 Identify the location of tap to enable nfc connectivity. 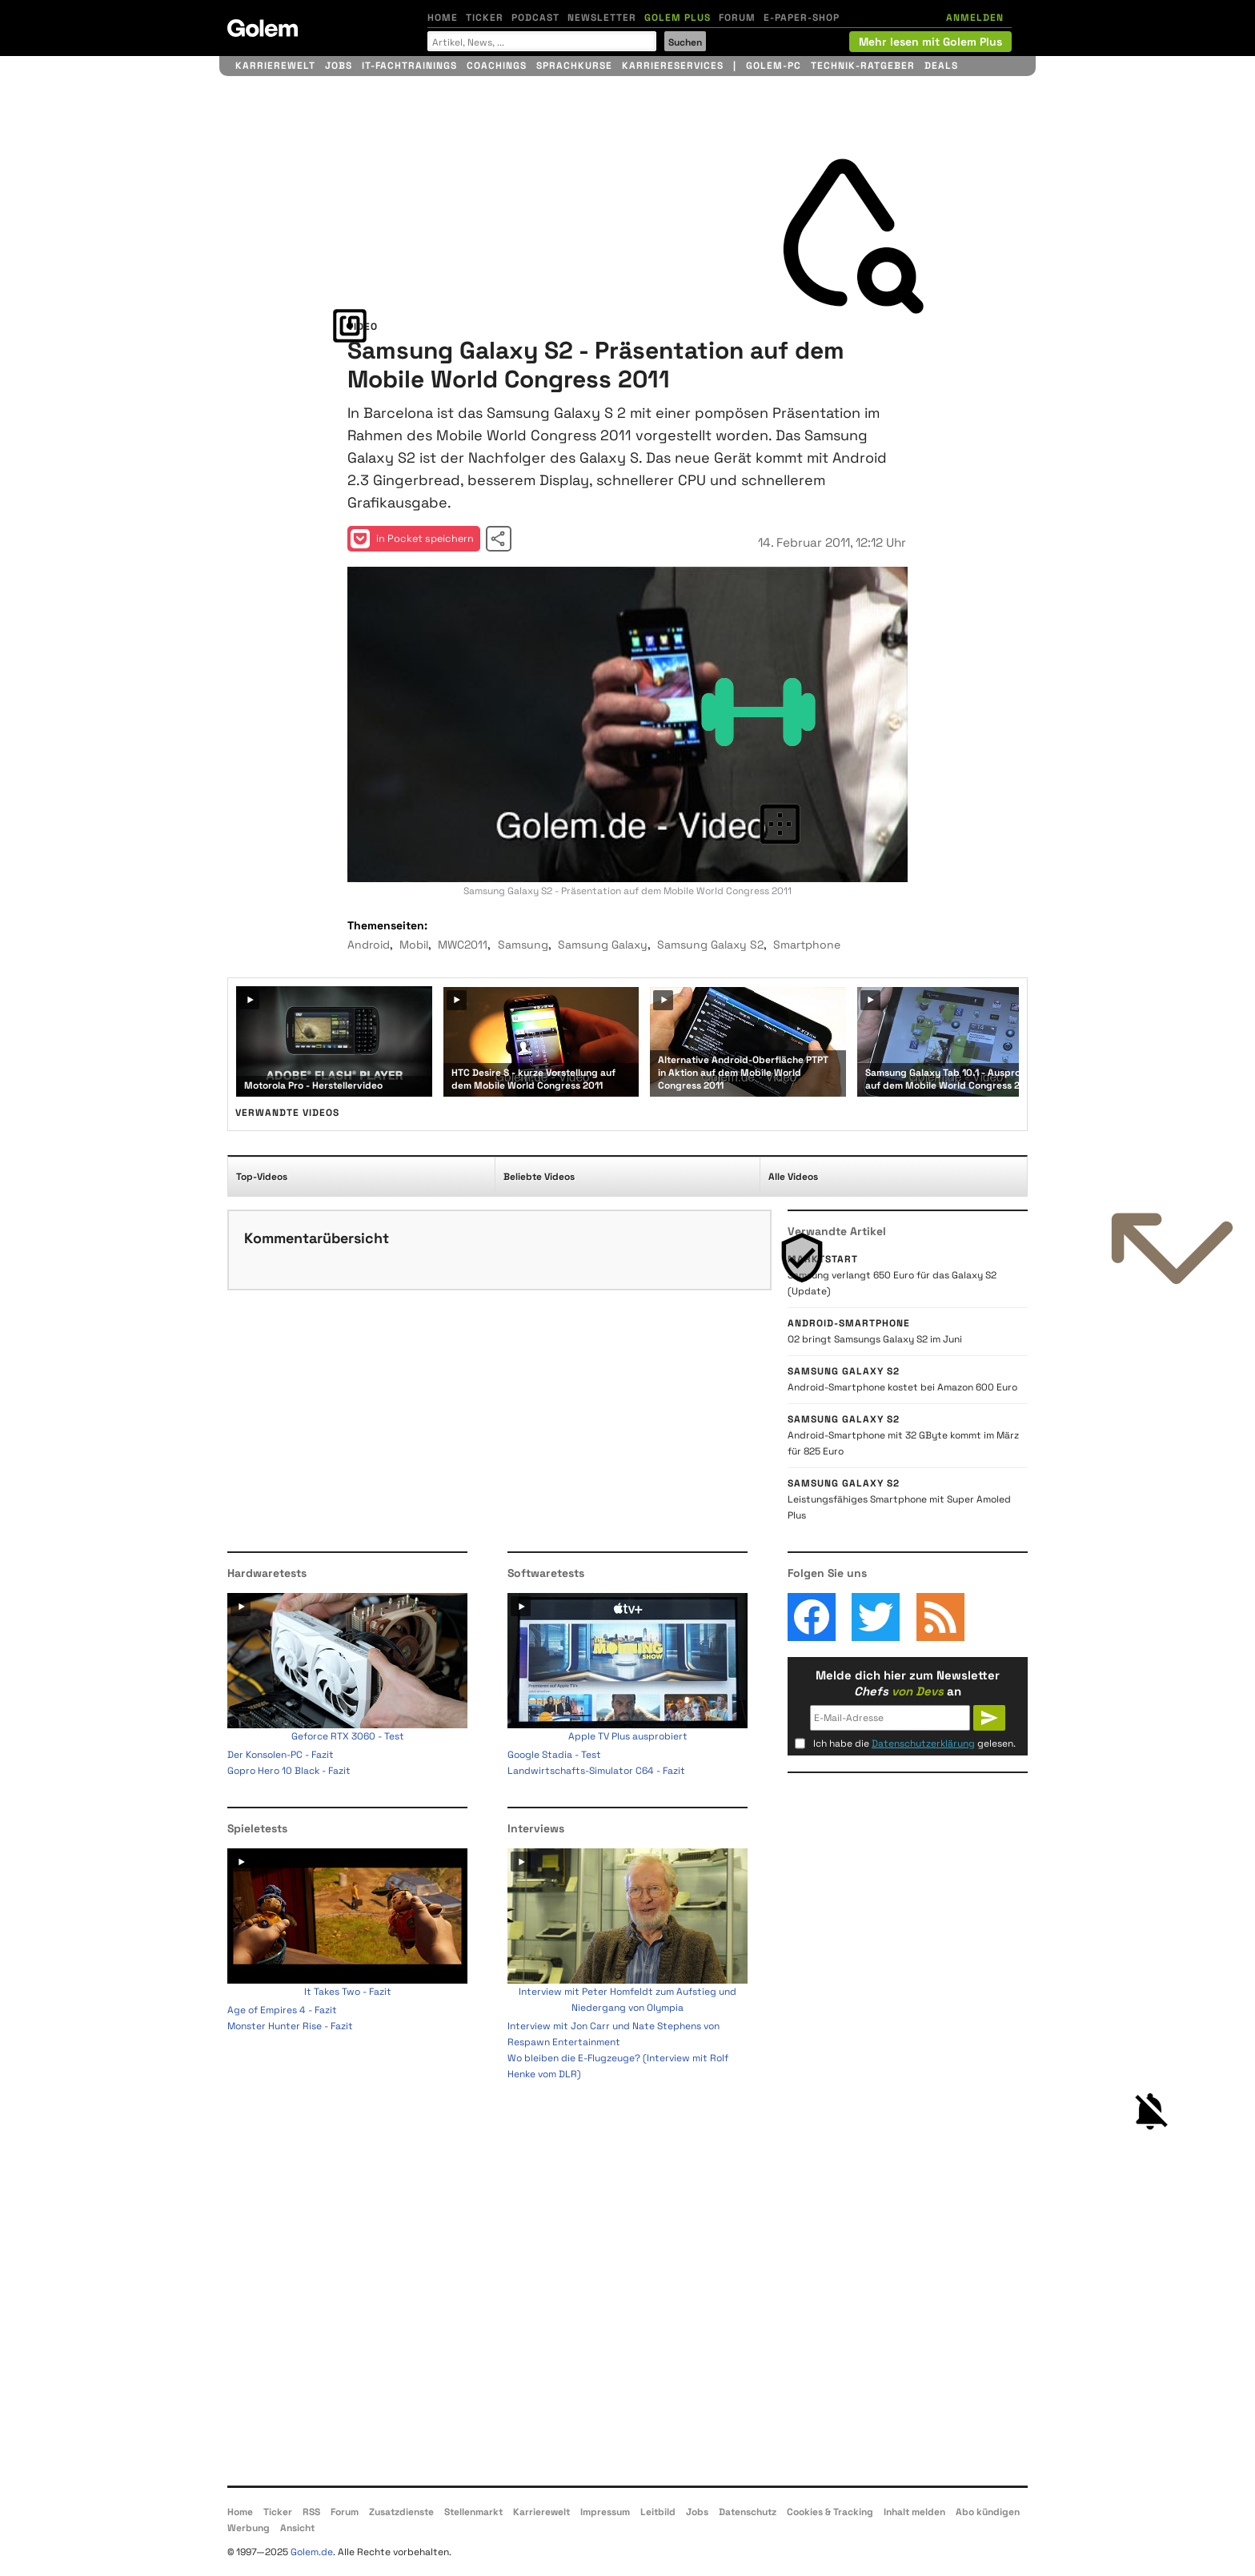
(350, 326).